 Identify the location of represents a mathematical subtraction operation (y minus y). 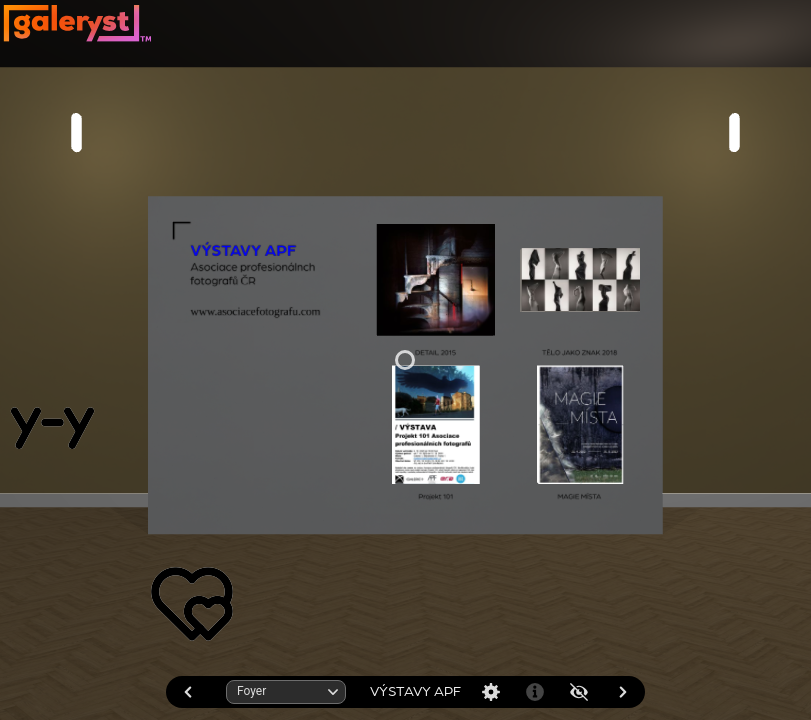
(52, 422).